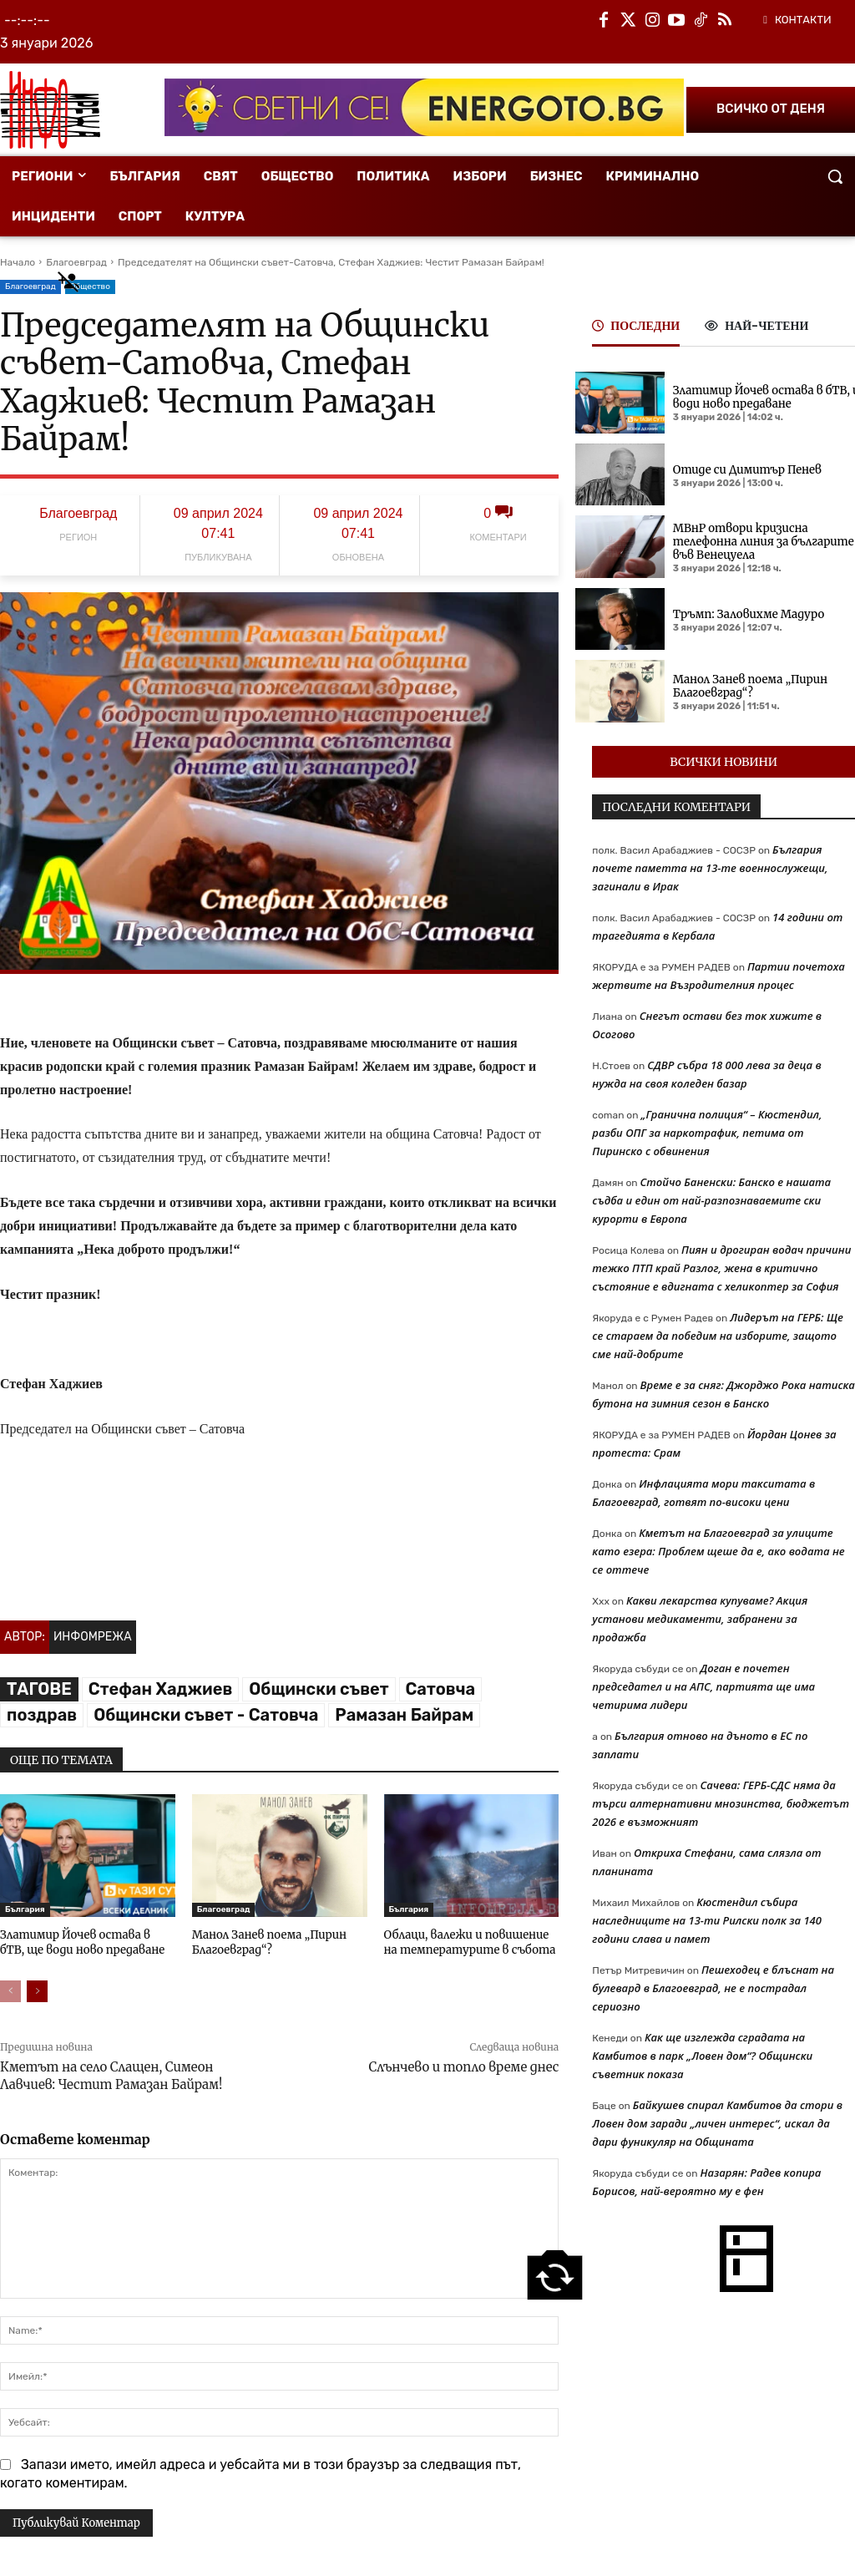 The image size is (855, 2576). I want to click on access kitchen or food-related settings, so click(746, 2259).